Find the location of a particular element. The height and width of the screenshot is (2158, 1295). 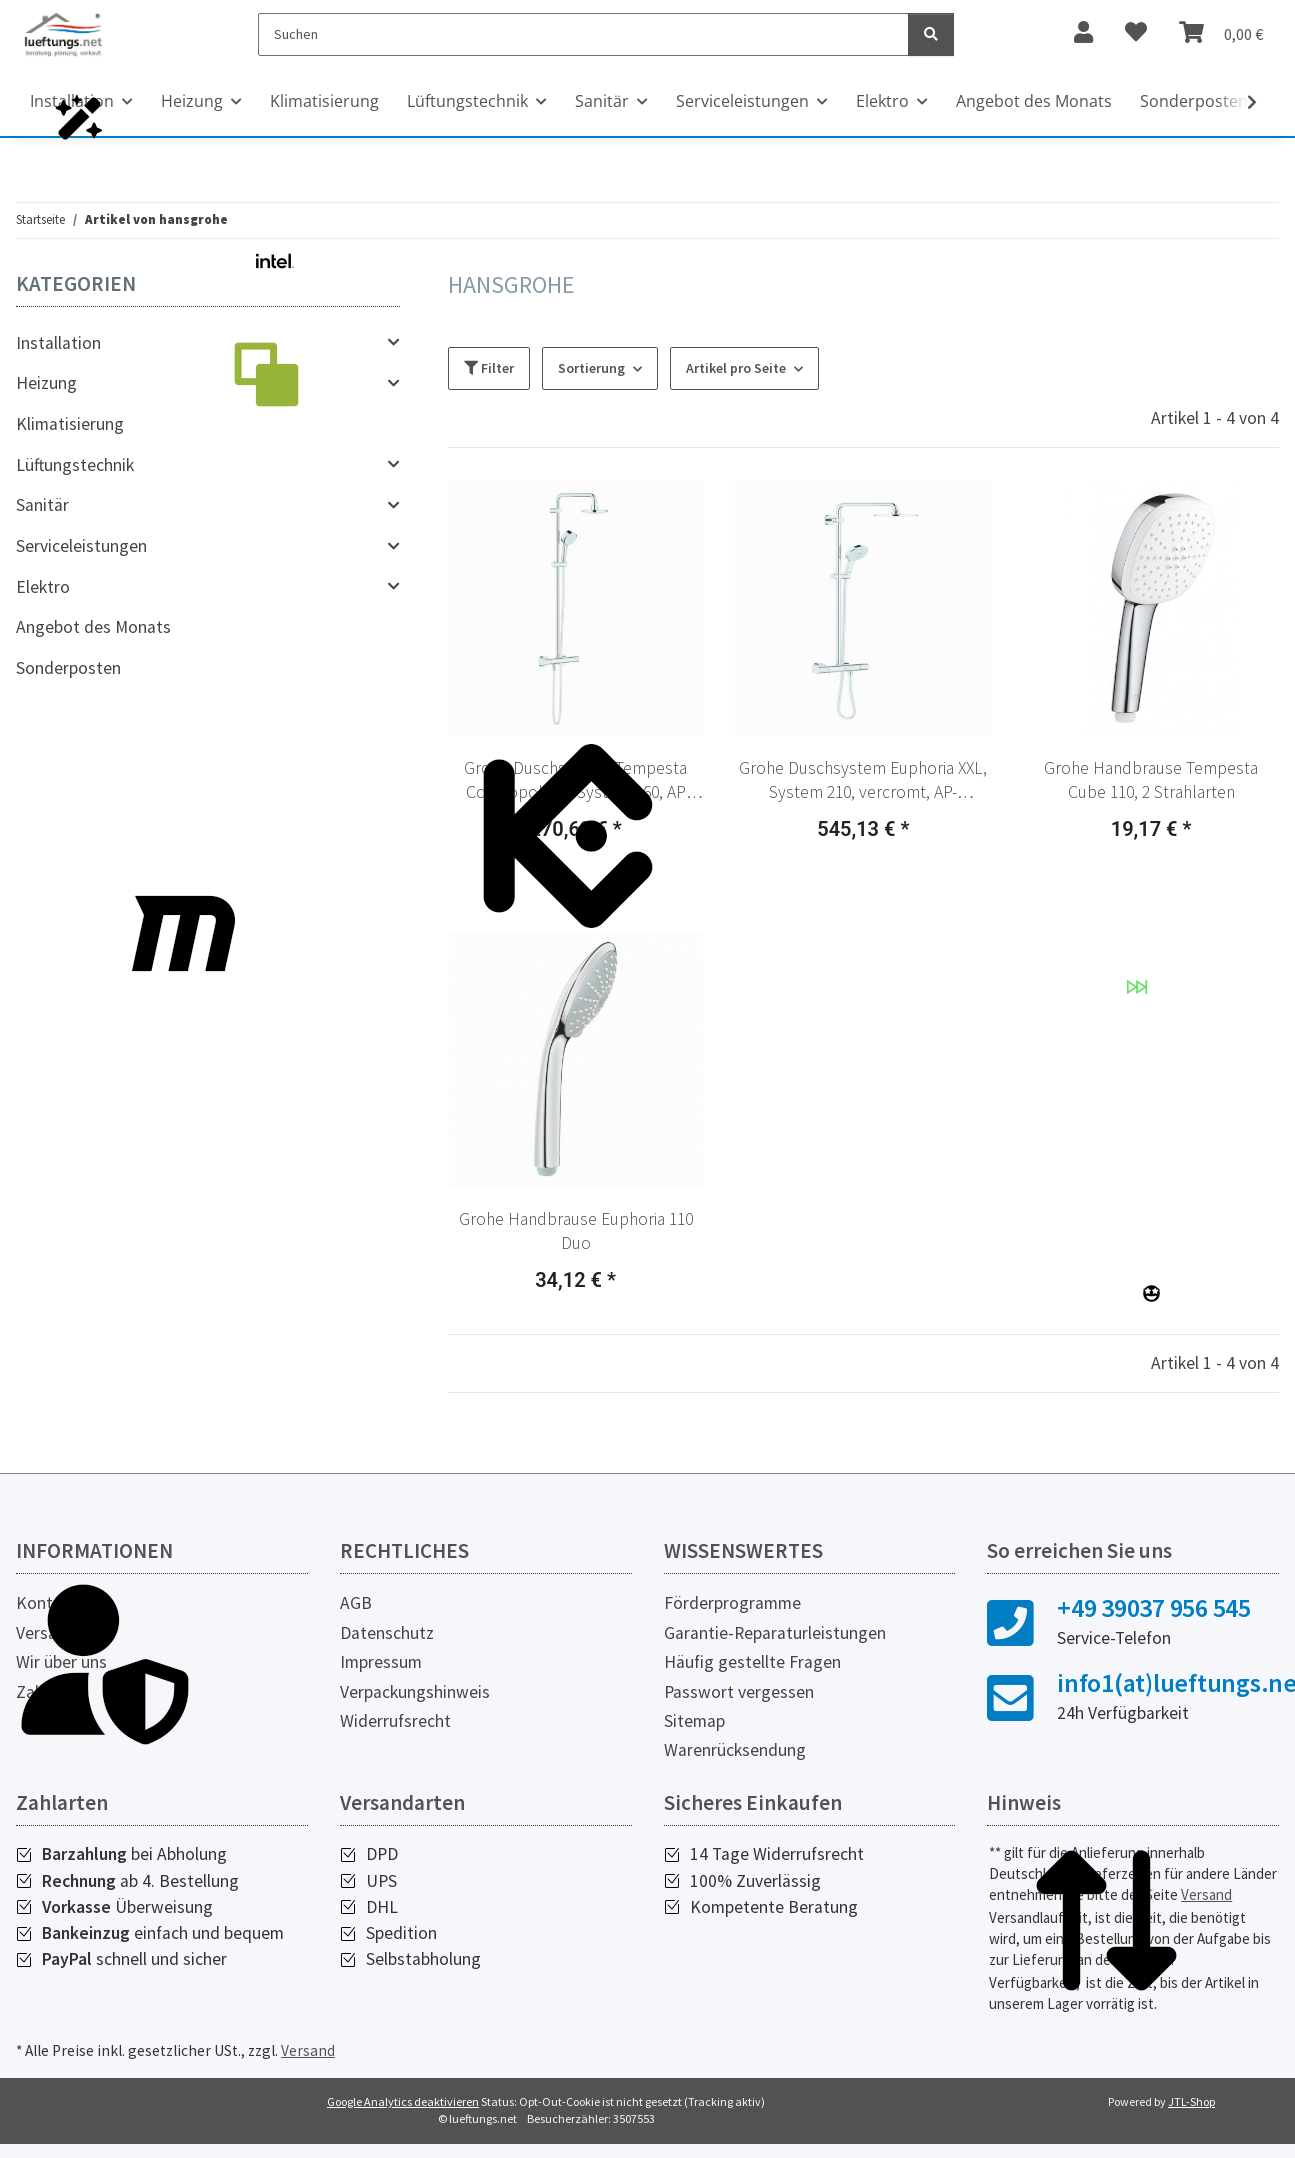

Intel corporation brand logo is located at coordinates (275, 261).